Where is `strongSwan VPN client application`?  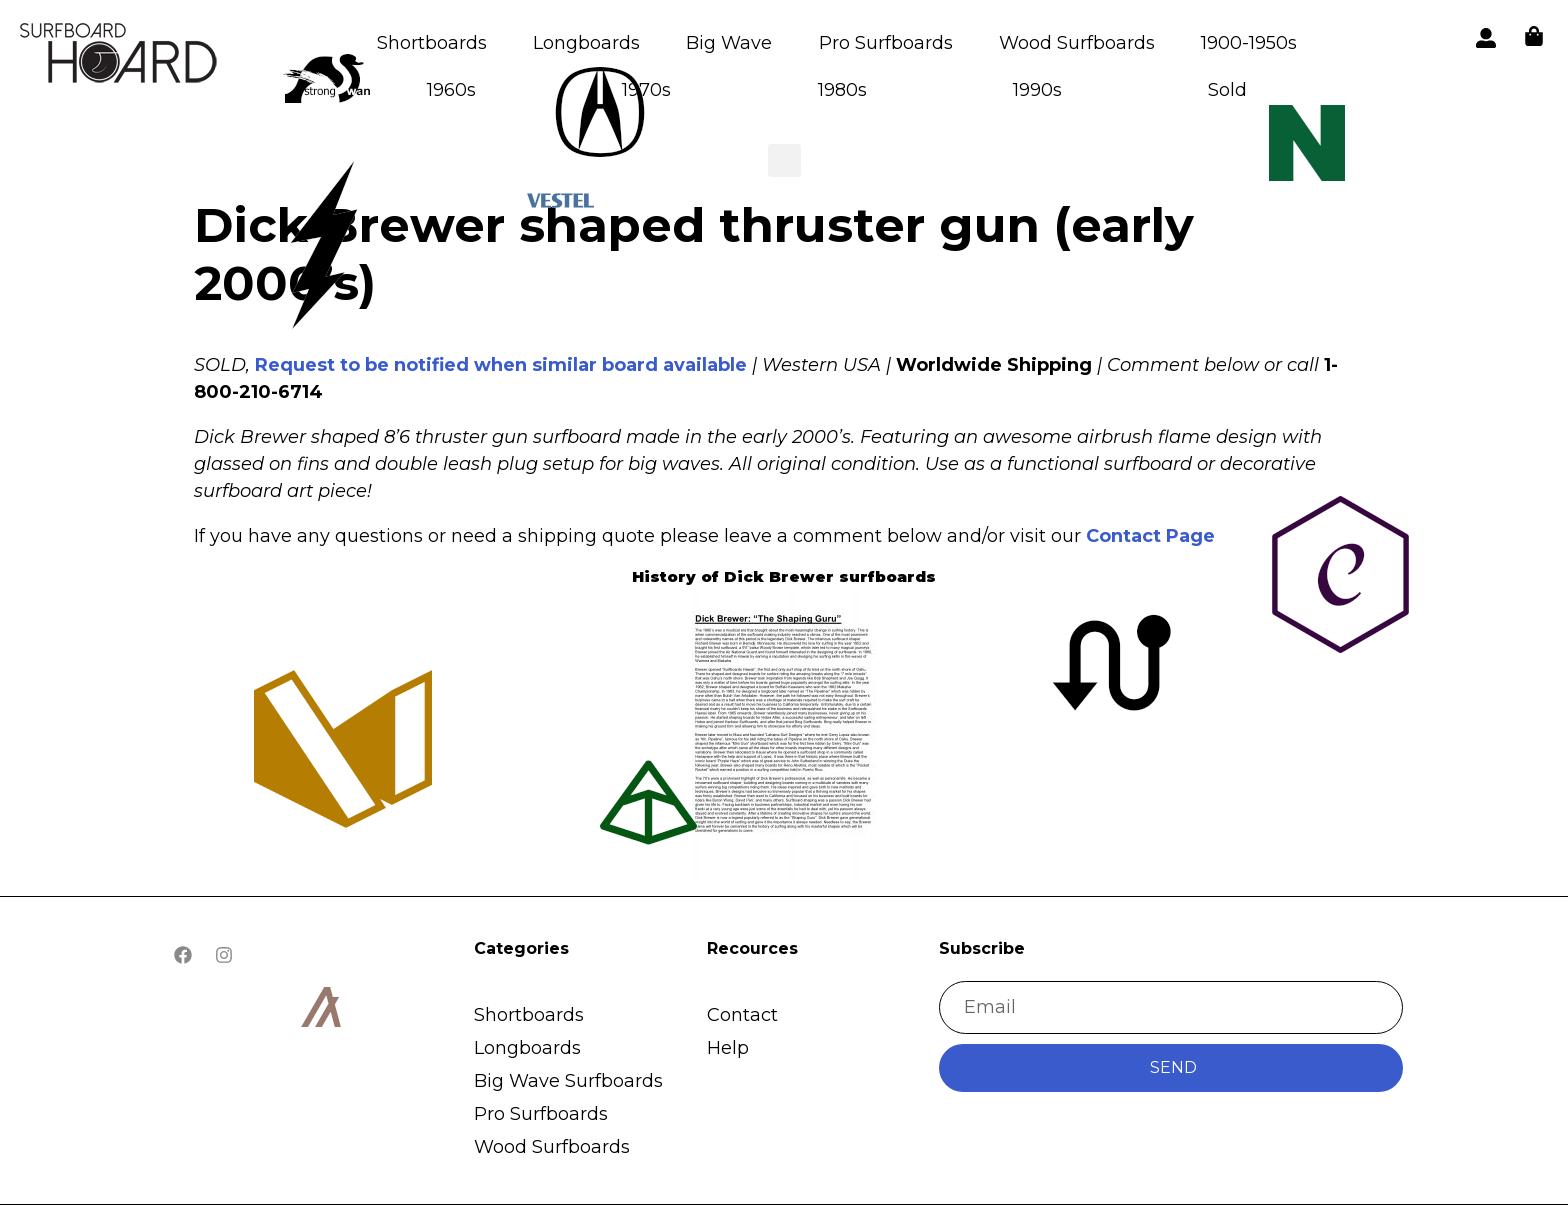 strongSwan VPN client application is located at coordinates (326, 78).